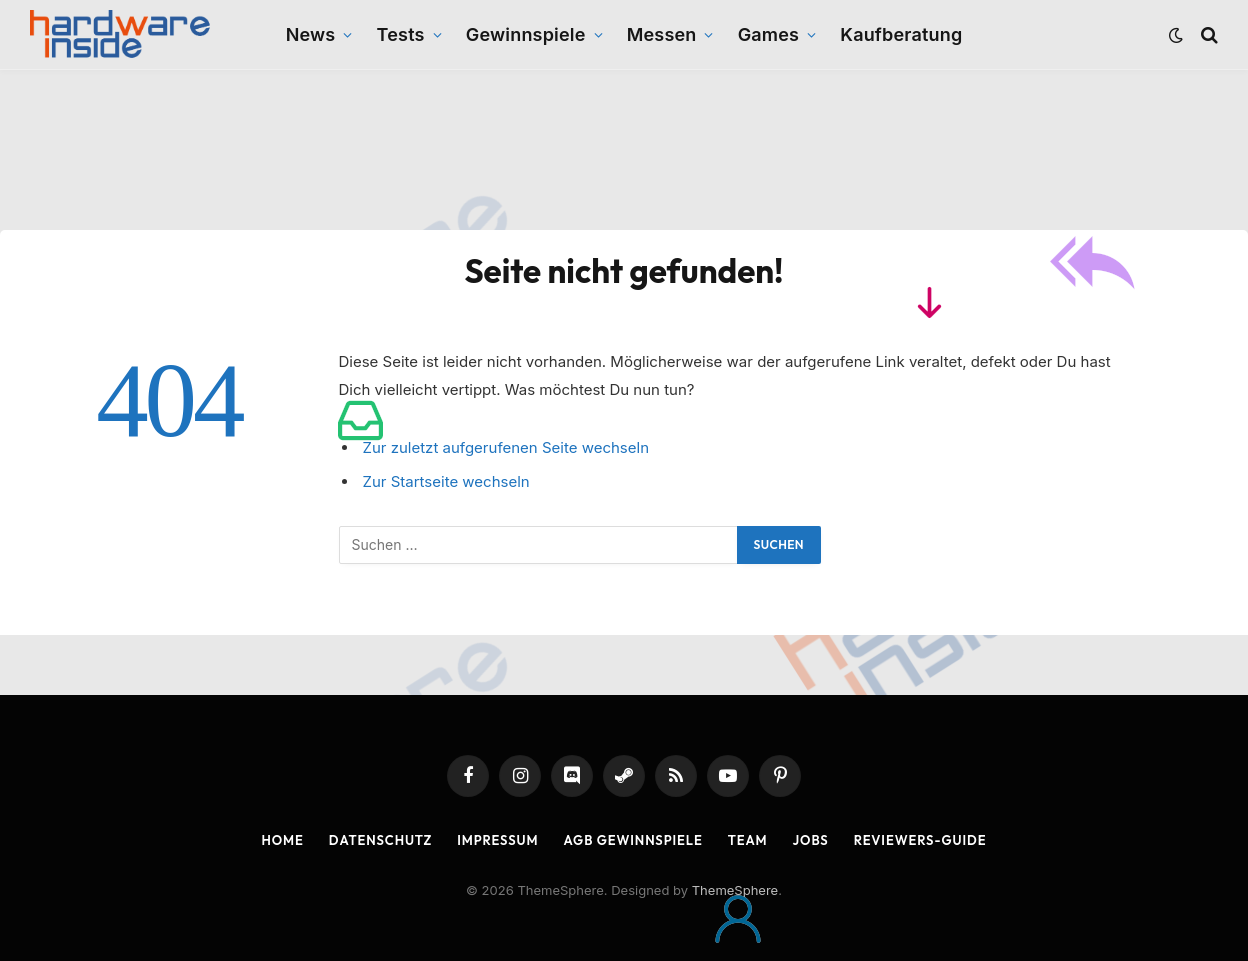  What do you see at coordinates (738, 919) in the screenshot?
I see `view your profile` at bounding box center [738, 919].